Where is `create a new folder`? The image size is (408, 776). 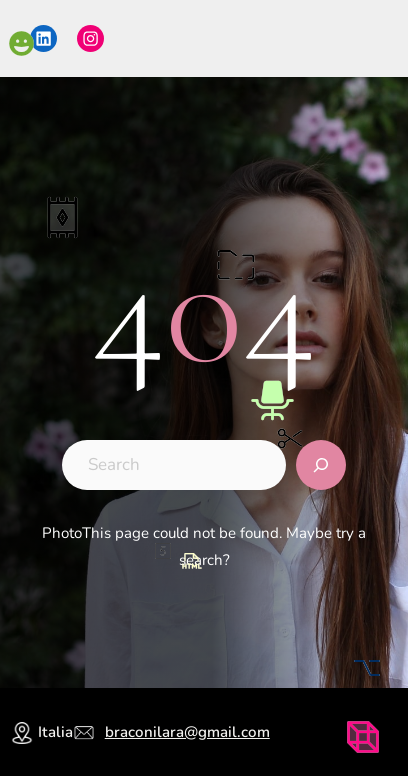
create a new folder is located at coordinates (236, 264).